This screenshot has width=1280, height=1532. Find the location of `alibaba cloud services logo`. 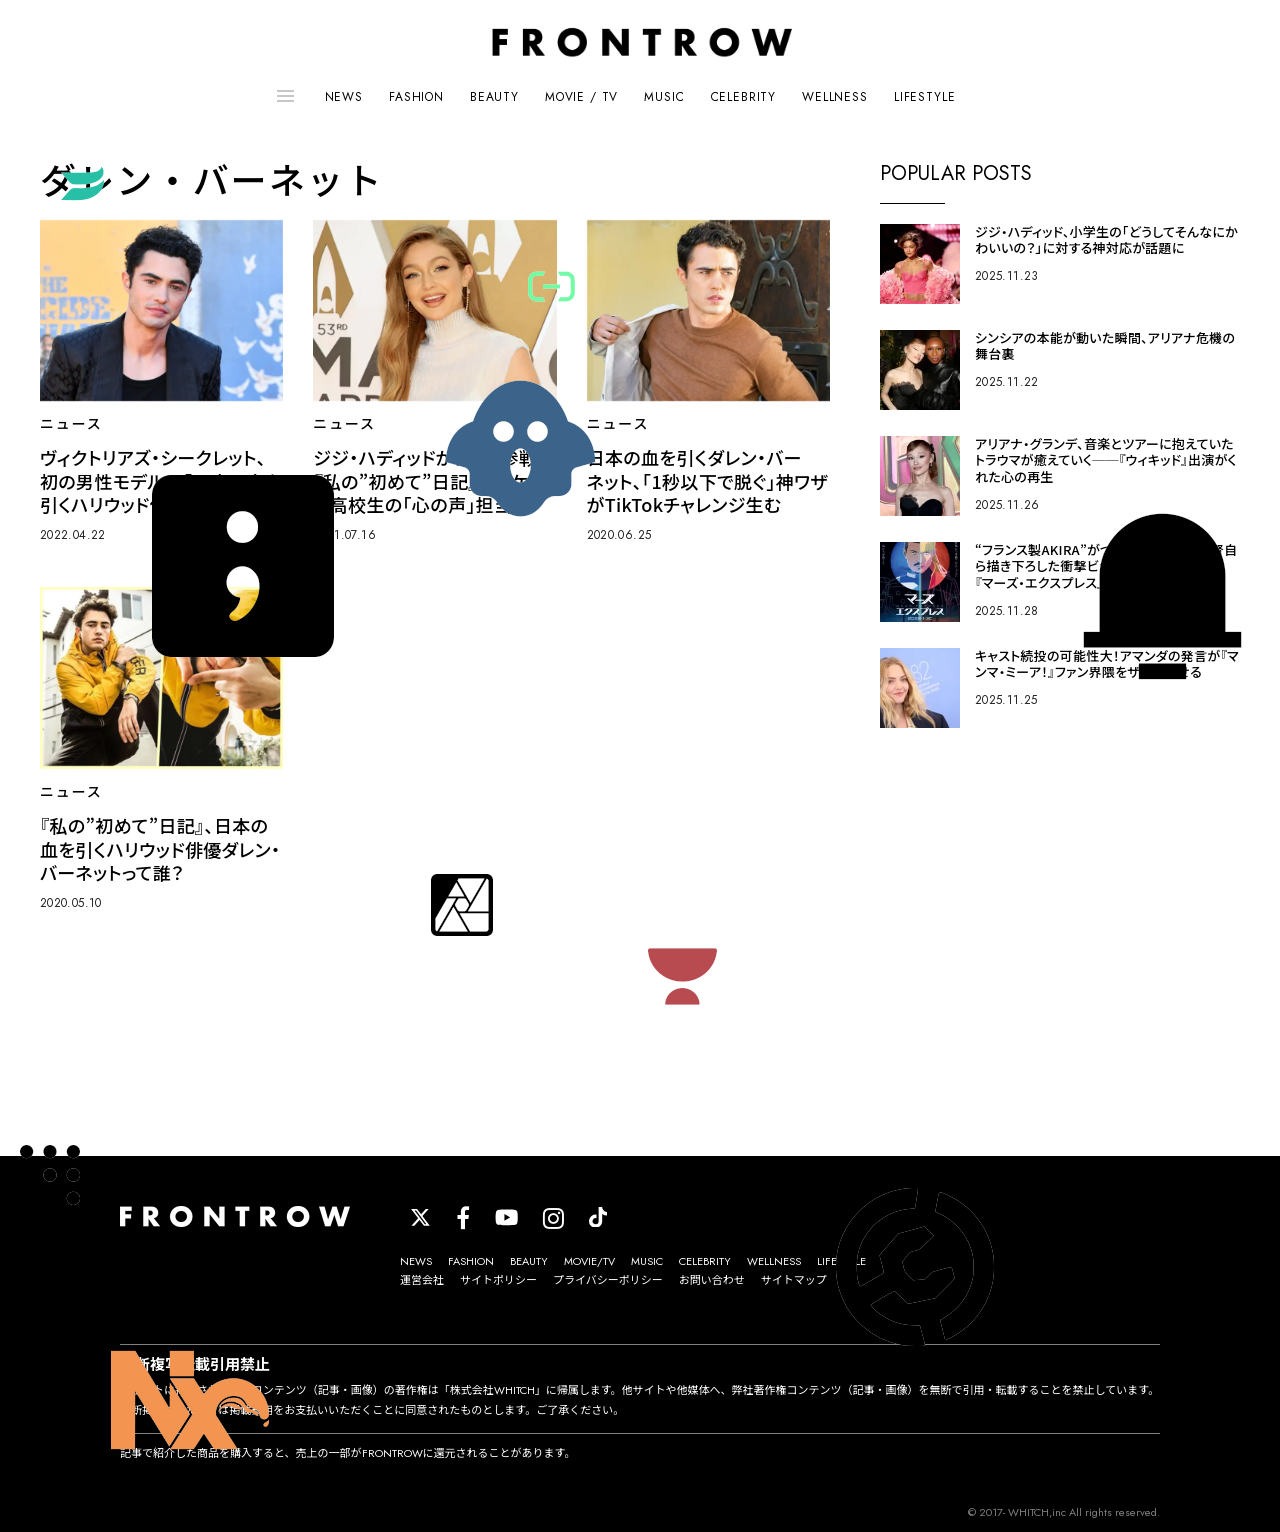

alibaba cloud services logo is located at coordinates (551, 286).